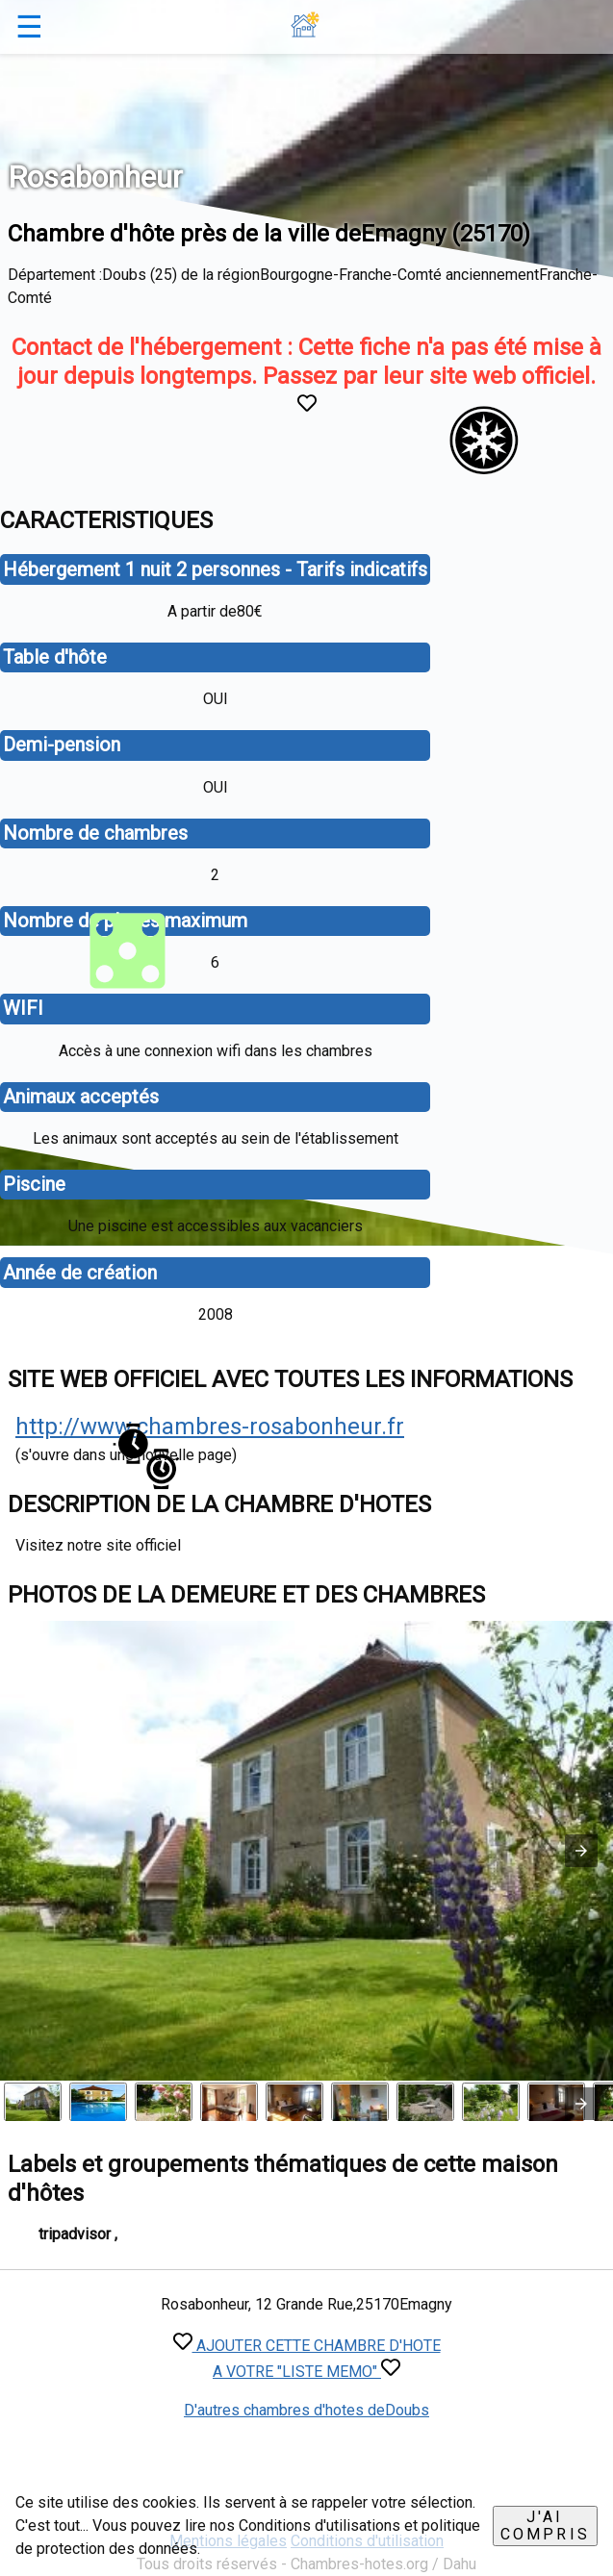  I want to click on roll the dice or generate a random number, so click(127, 950).